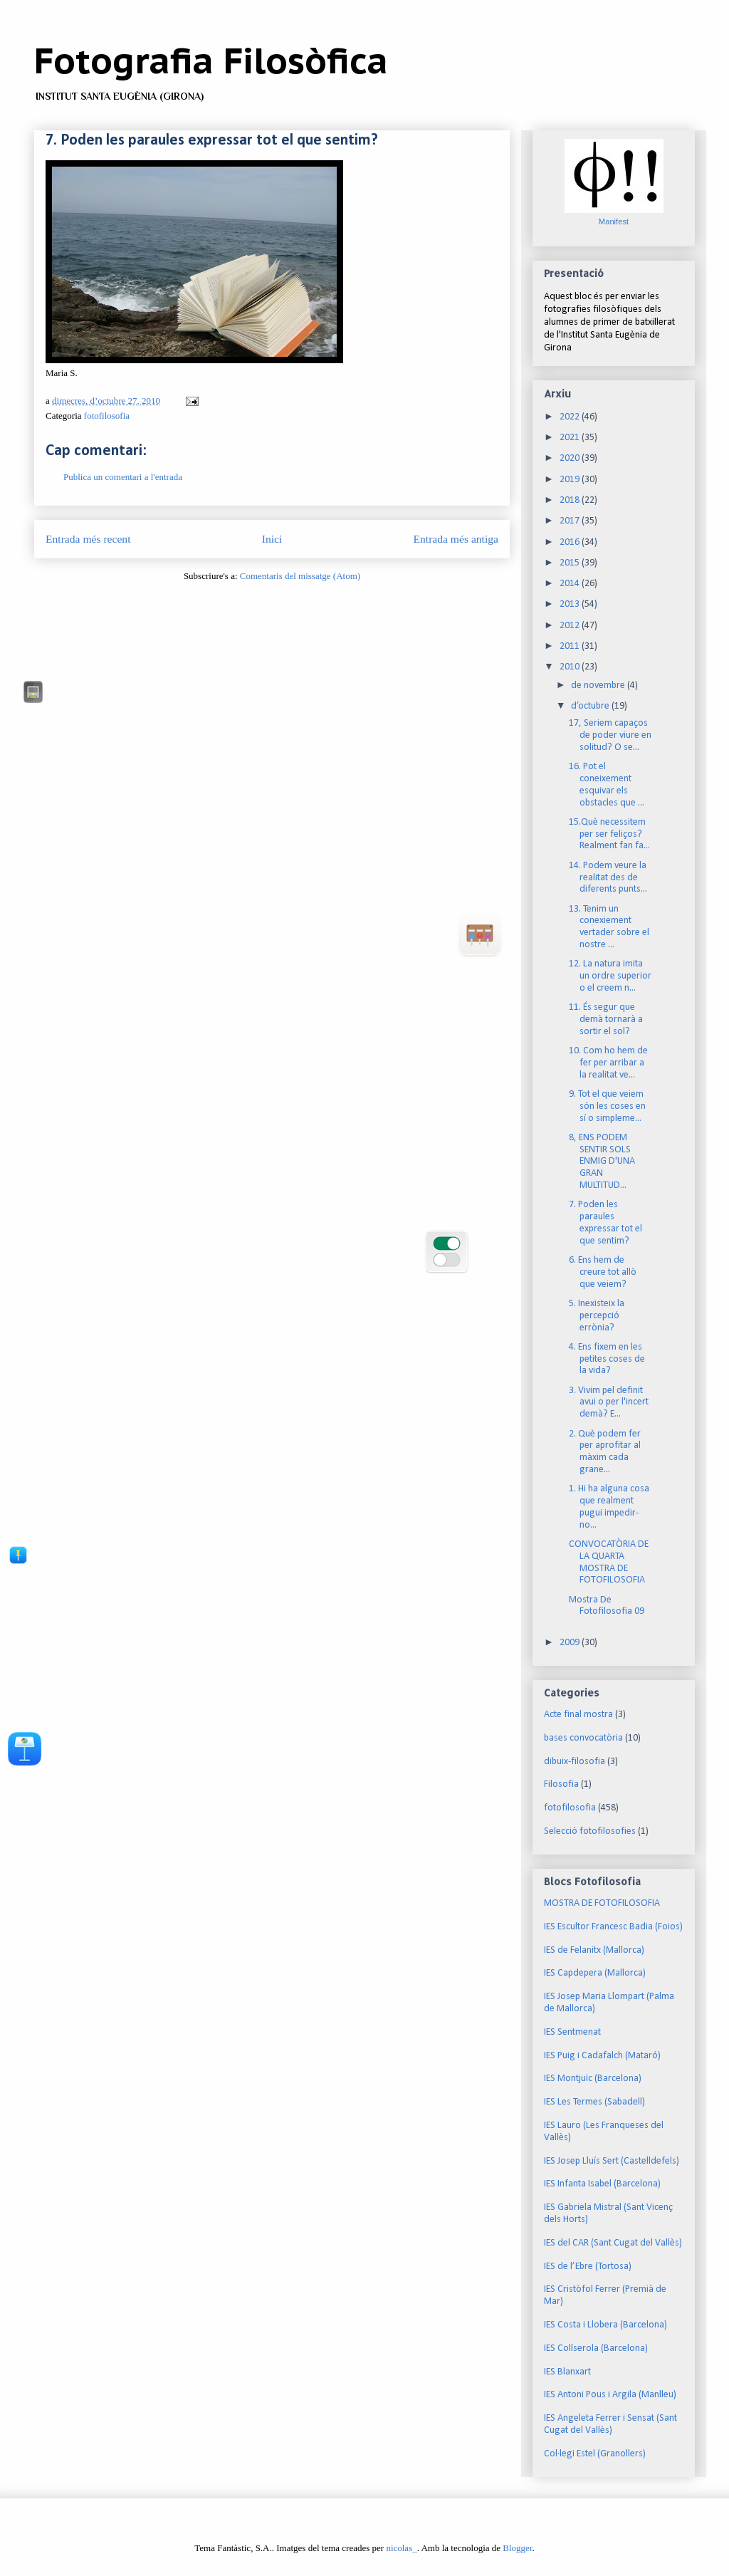 The image size is (729, 2576). Describe the element at coordinates (33, 692) in the screenshot. I see `gameboy rom file type indicator` at that location.